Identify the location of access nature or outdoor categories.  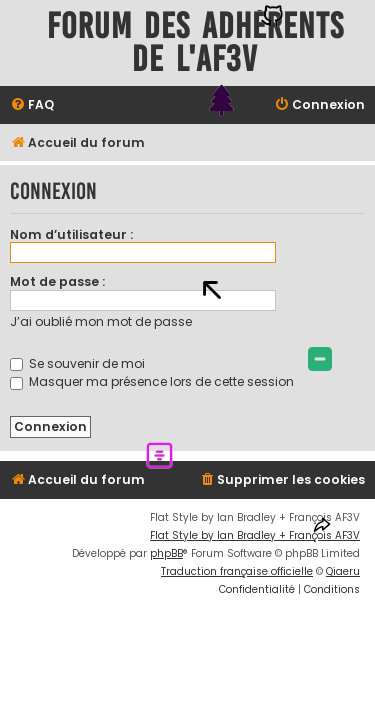
(221, 100).